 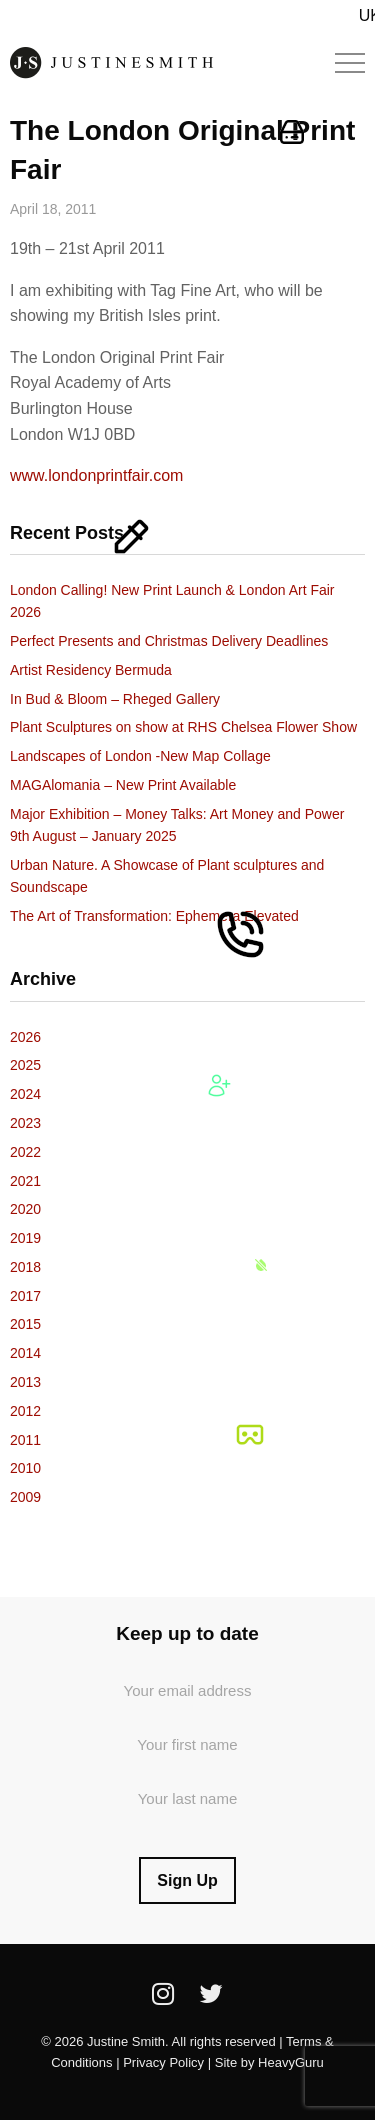 I want to click on disable water or liquid-related features, so click(x=261, y=1265).